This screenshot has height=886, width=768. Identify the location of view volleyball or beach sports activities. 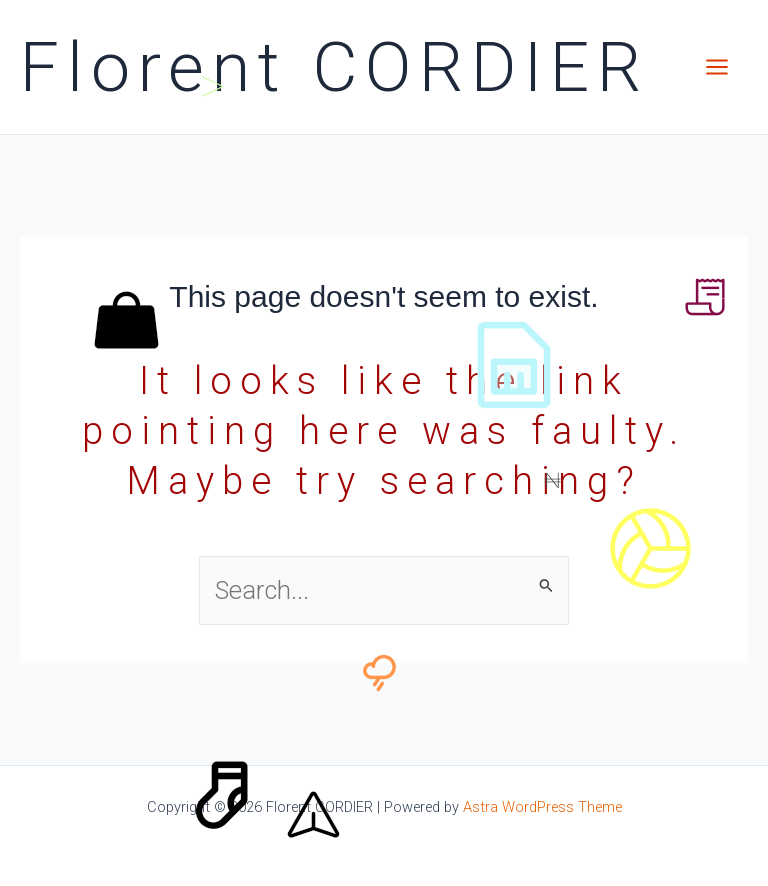
(650, 548).